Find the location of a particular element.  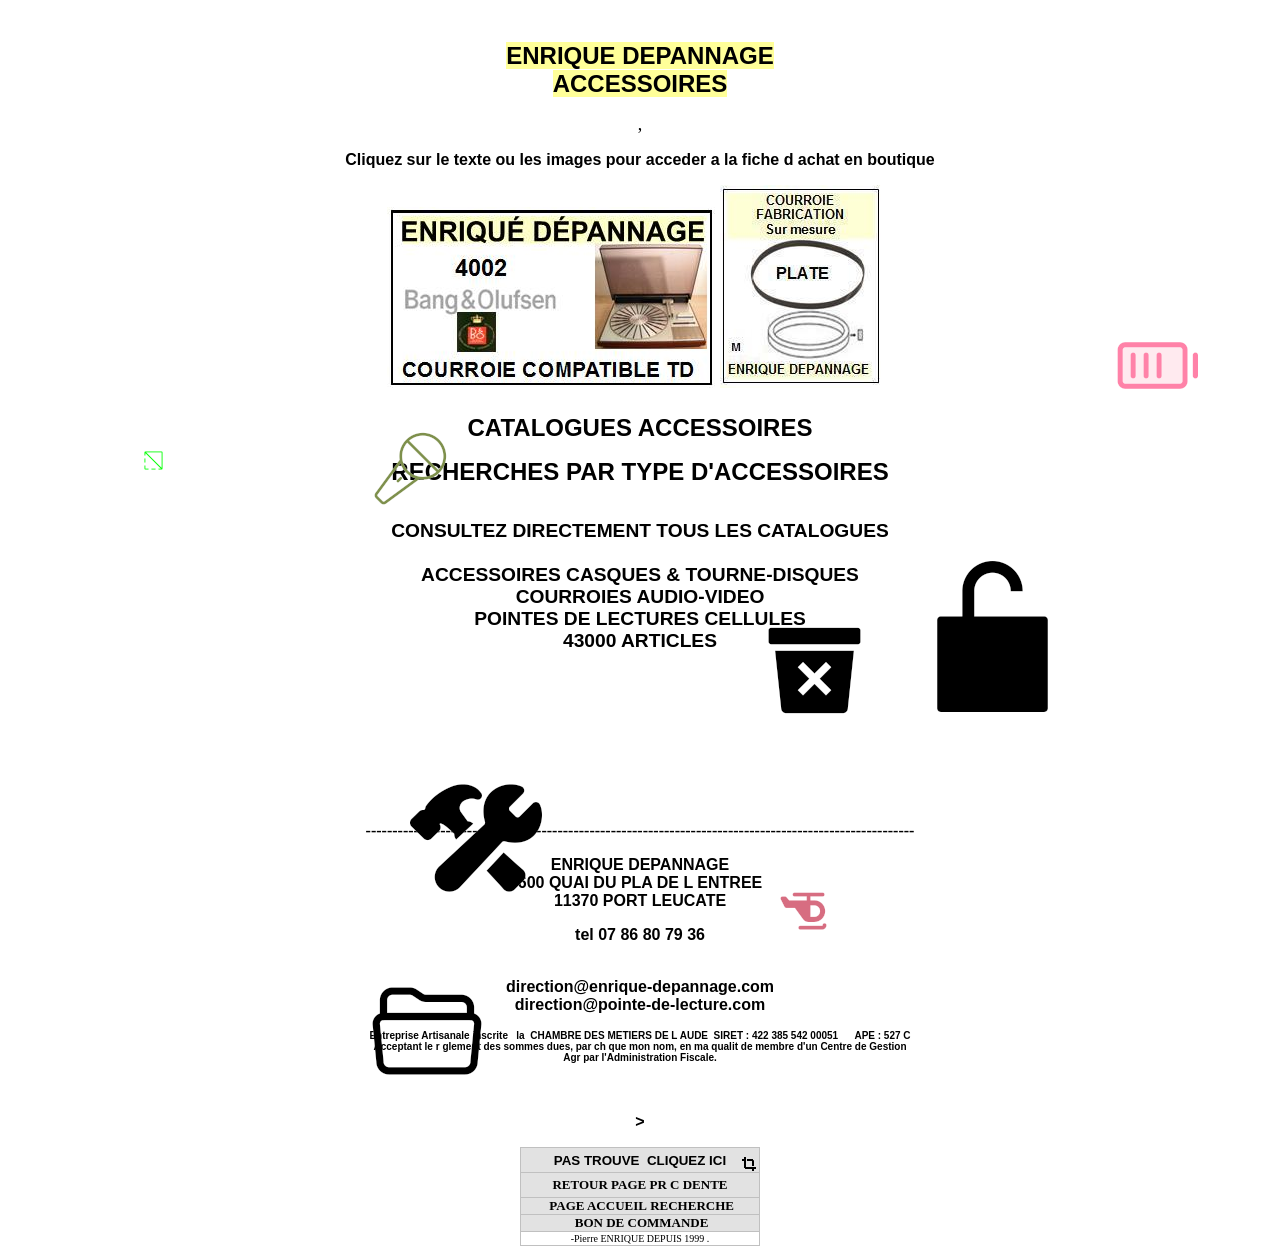

access settings or configuration options is located at coordinates (476, 838).